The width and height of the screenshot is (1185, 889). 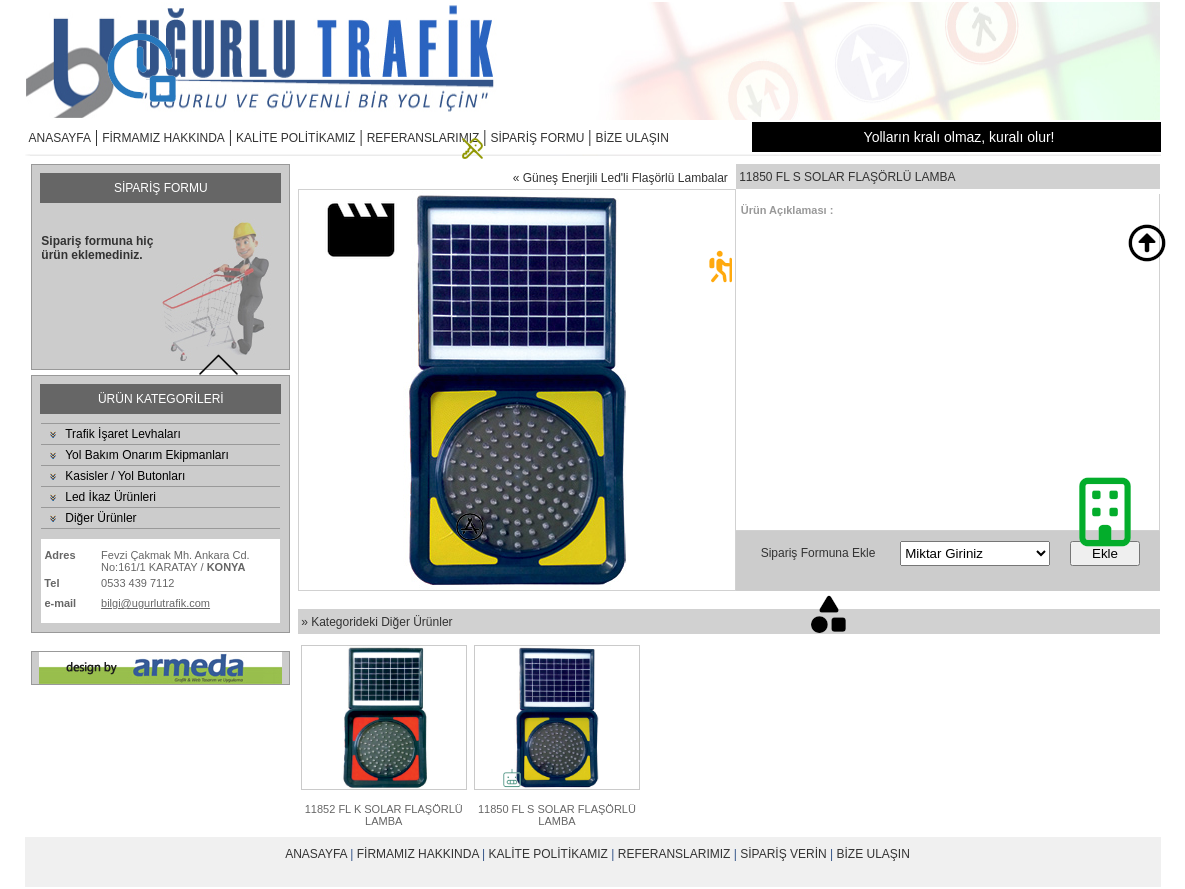 I want to click on access shape tools or drawing options, so click(x=829, y=615).